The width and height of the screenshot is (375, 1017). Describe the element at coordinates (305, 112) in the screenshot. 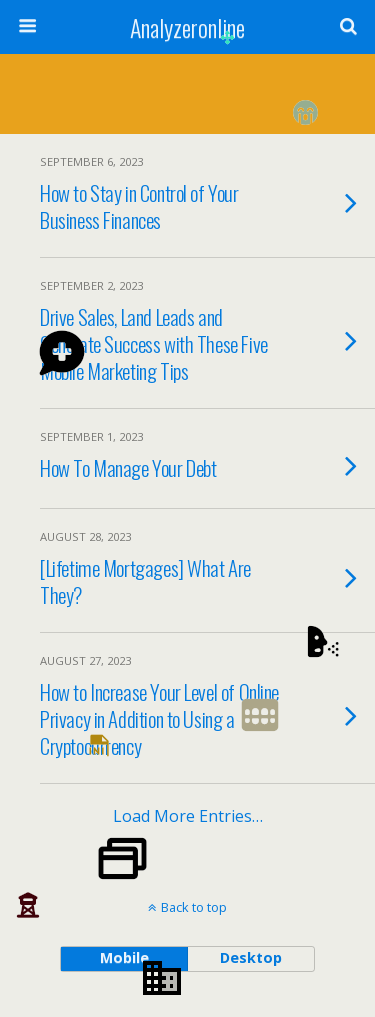

I see `indicates an error or failed action` at that location.